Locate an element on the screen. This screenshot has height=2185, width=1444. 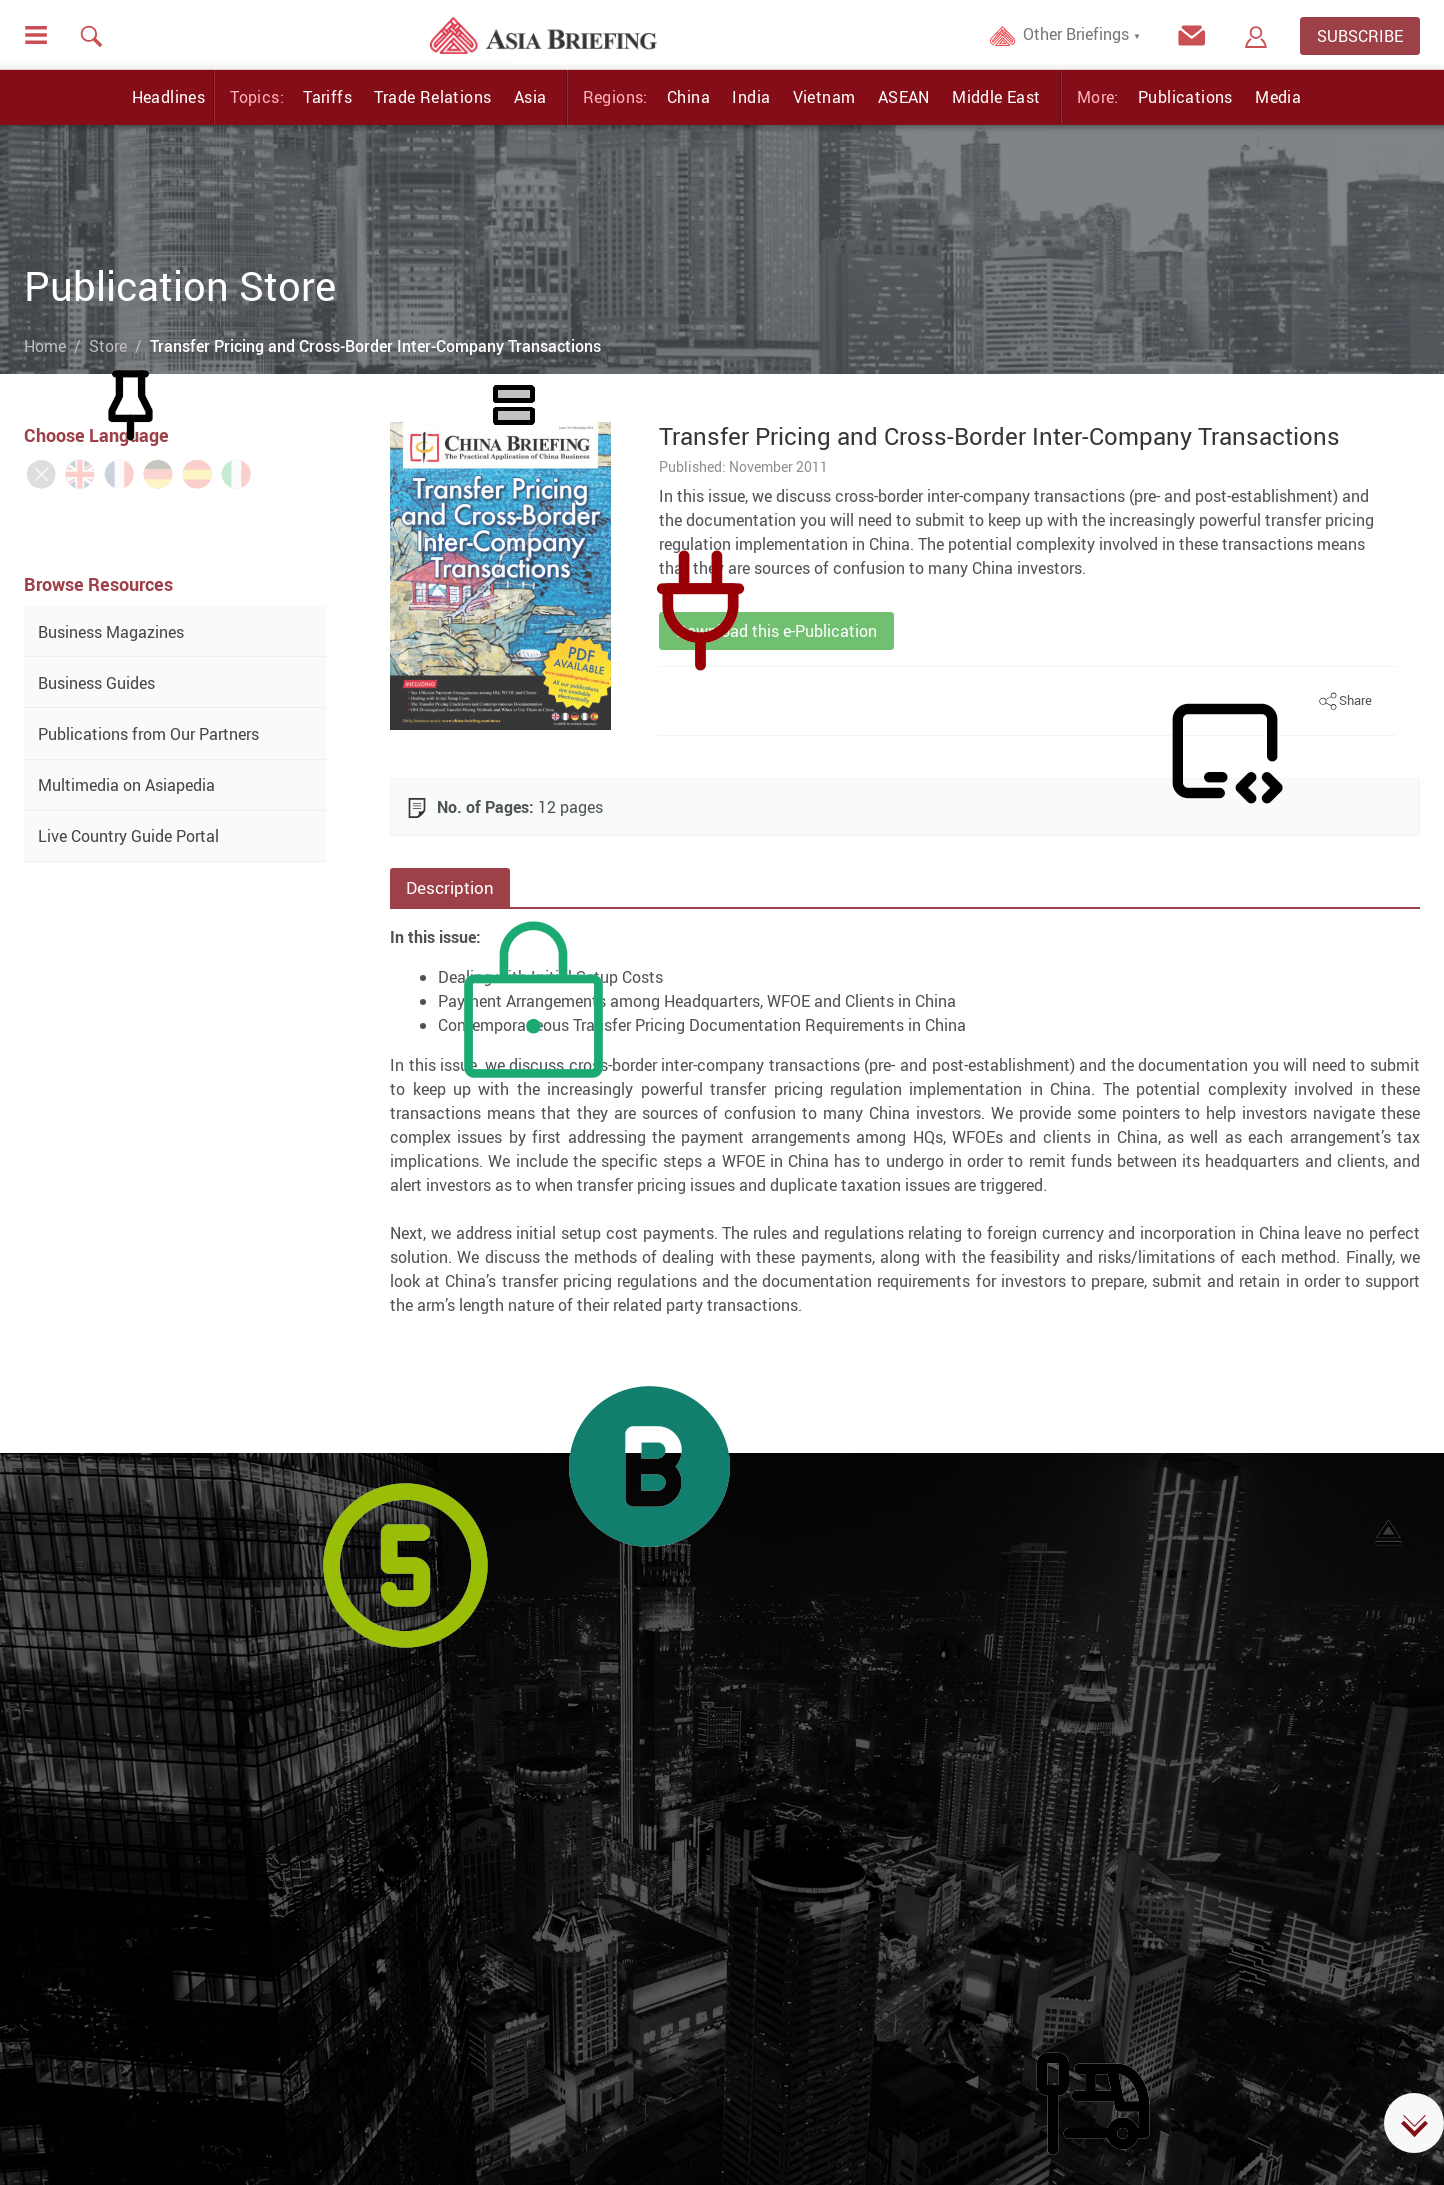
open code editor on tablet device is located at coordinates (1225, 751).